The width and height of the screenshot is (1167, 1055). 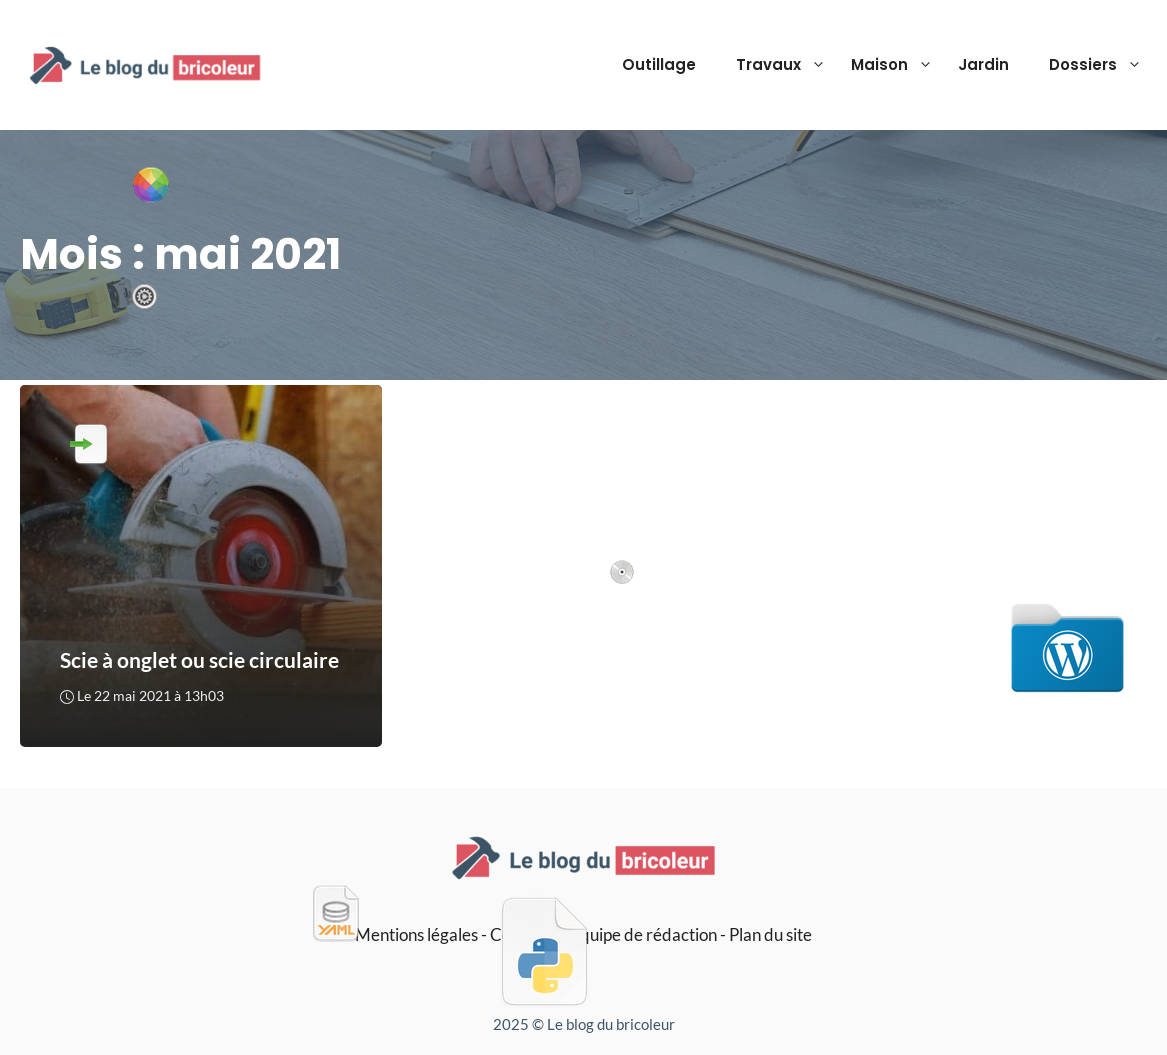 What do you see at coordinates (336, 913) in the screenshot?
I see `a yaml configuration file` at bounding box center [336, 913].